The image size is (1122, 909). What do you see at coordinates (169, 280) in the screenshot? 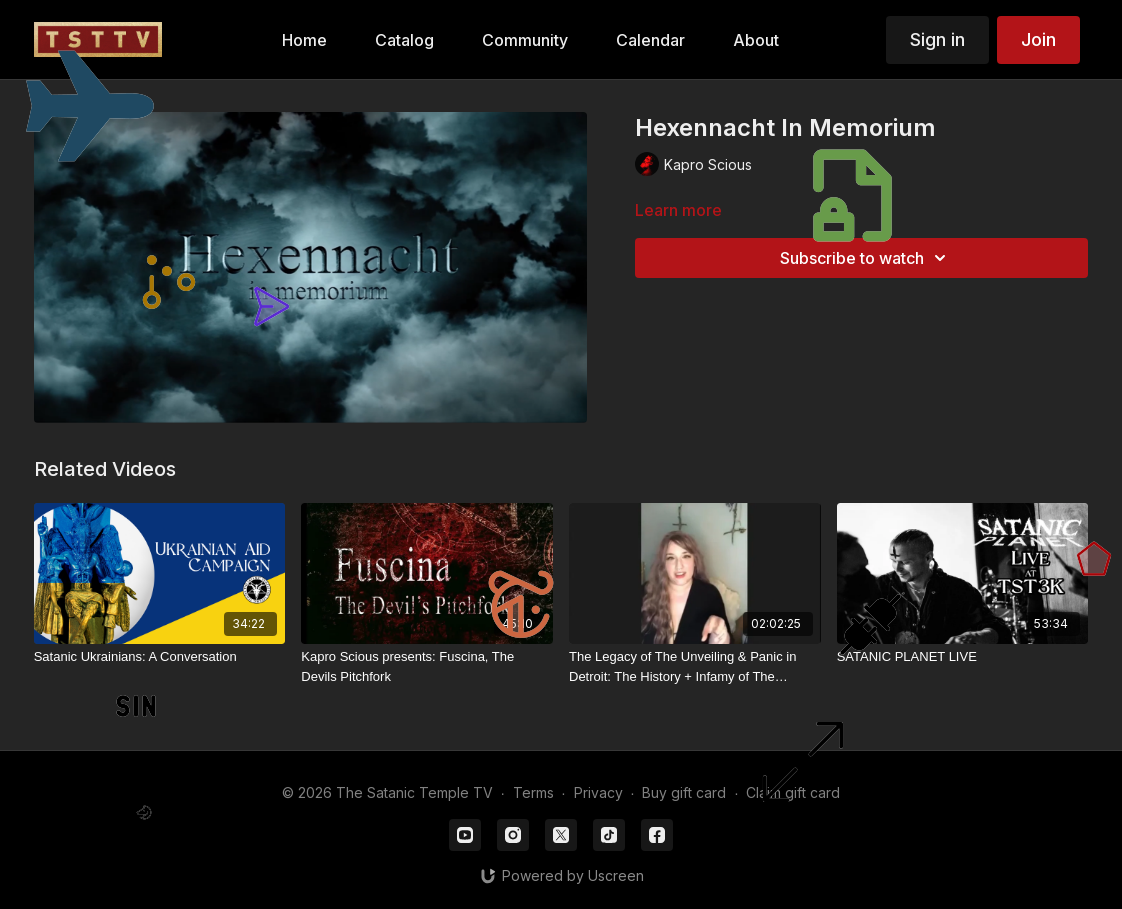
I see `view the merge queue for pending pull requests` at bounding box center [169, 280].